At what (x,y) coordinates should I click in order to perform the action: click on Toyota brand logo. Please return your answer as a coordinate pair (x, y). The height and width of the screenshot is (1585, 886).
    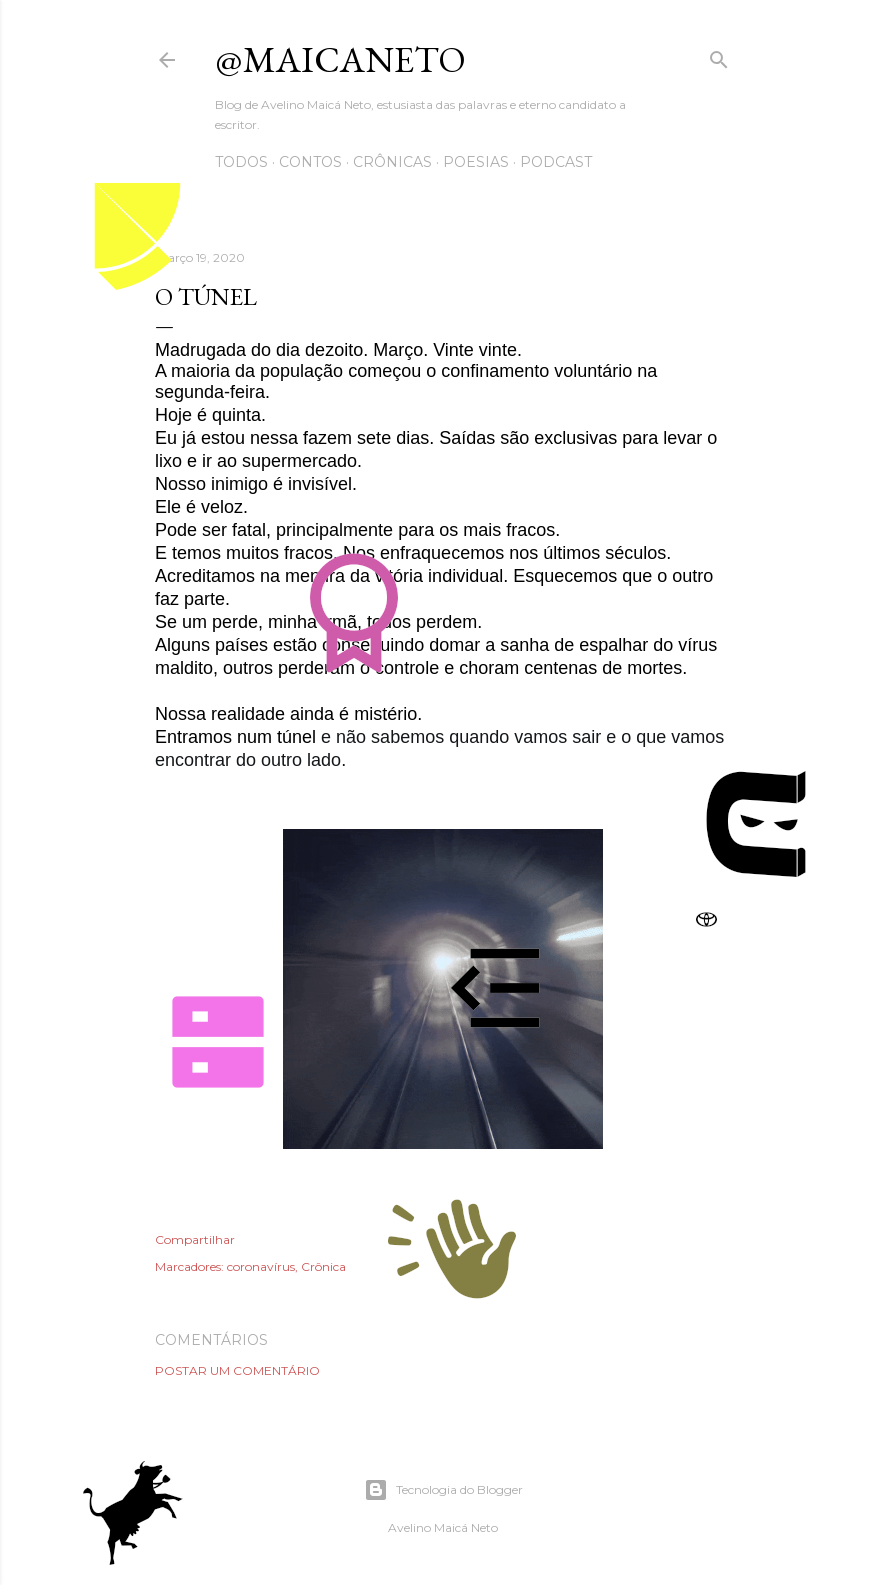
    Looking at the image, I should click on (706, 919).